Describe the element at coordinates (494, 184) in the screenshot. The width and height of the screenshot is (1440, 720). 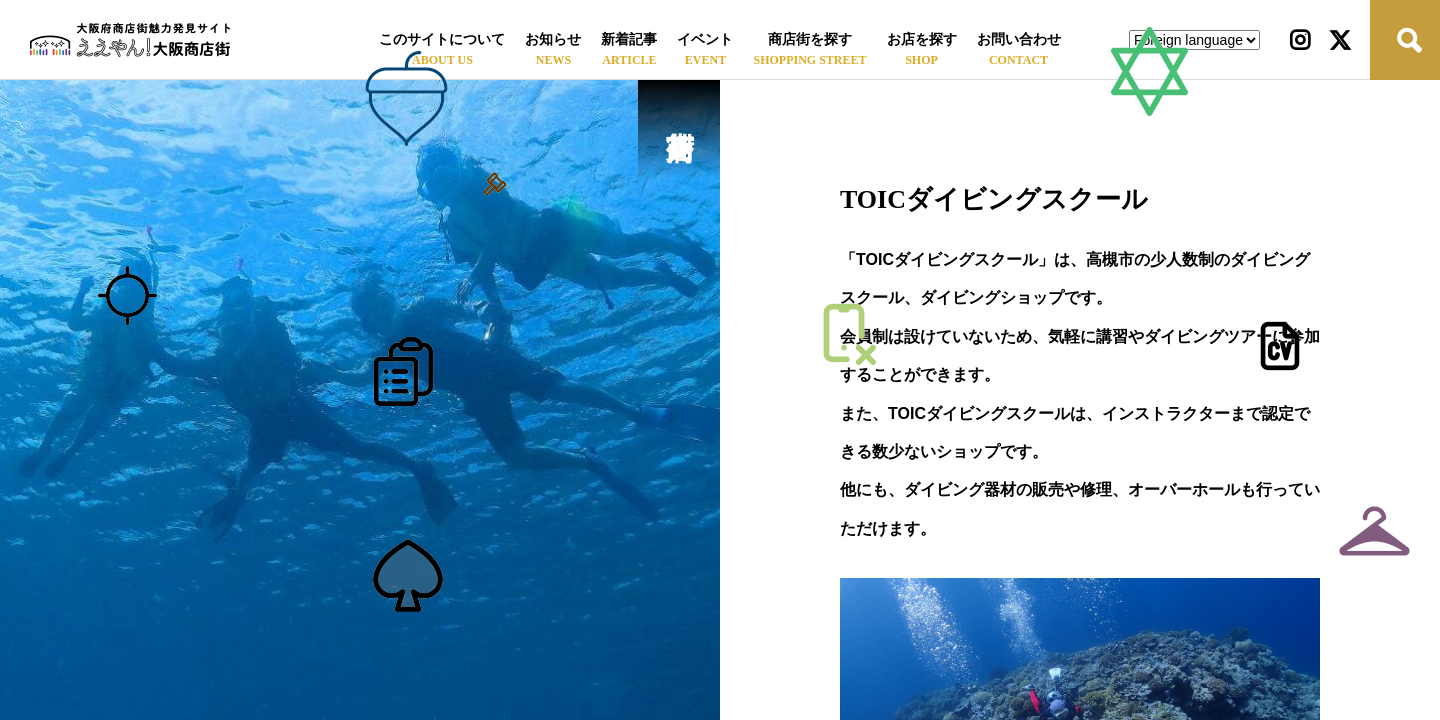
I see `access legal or terms of service information` at that location.